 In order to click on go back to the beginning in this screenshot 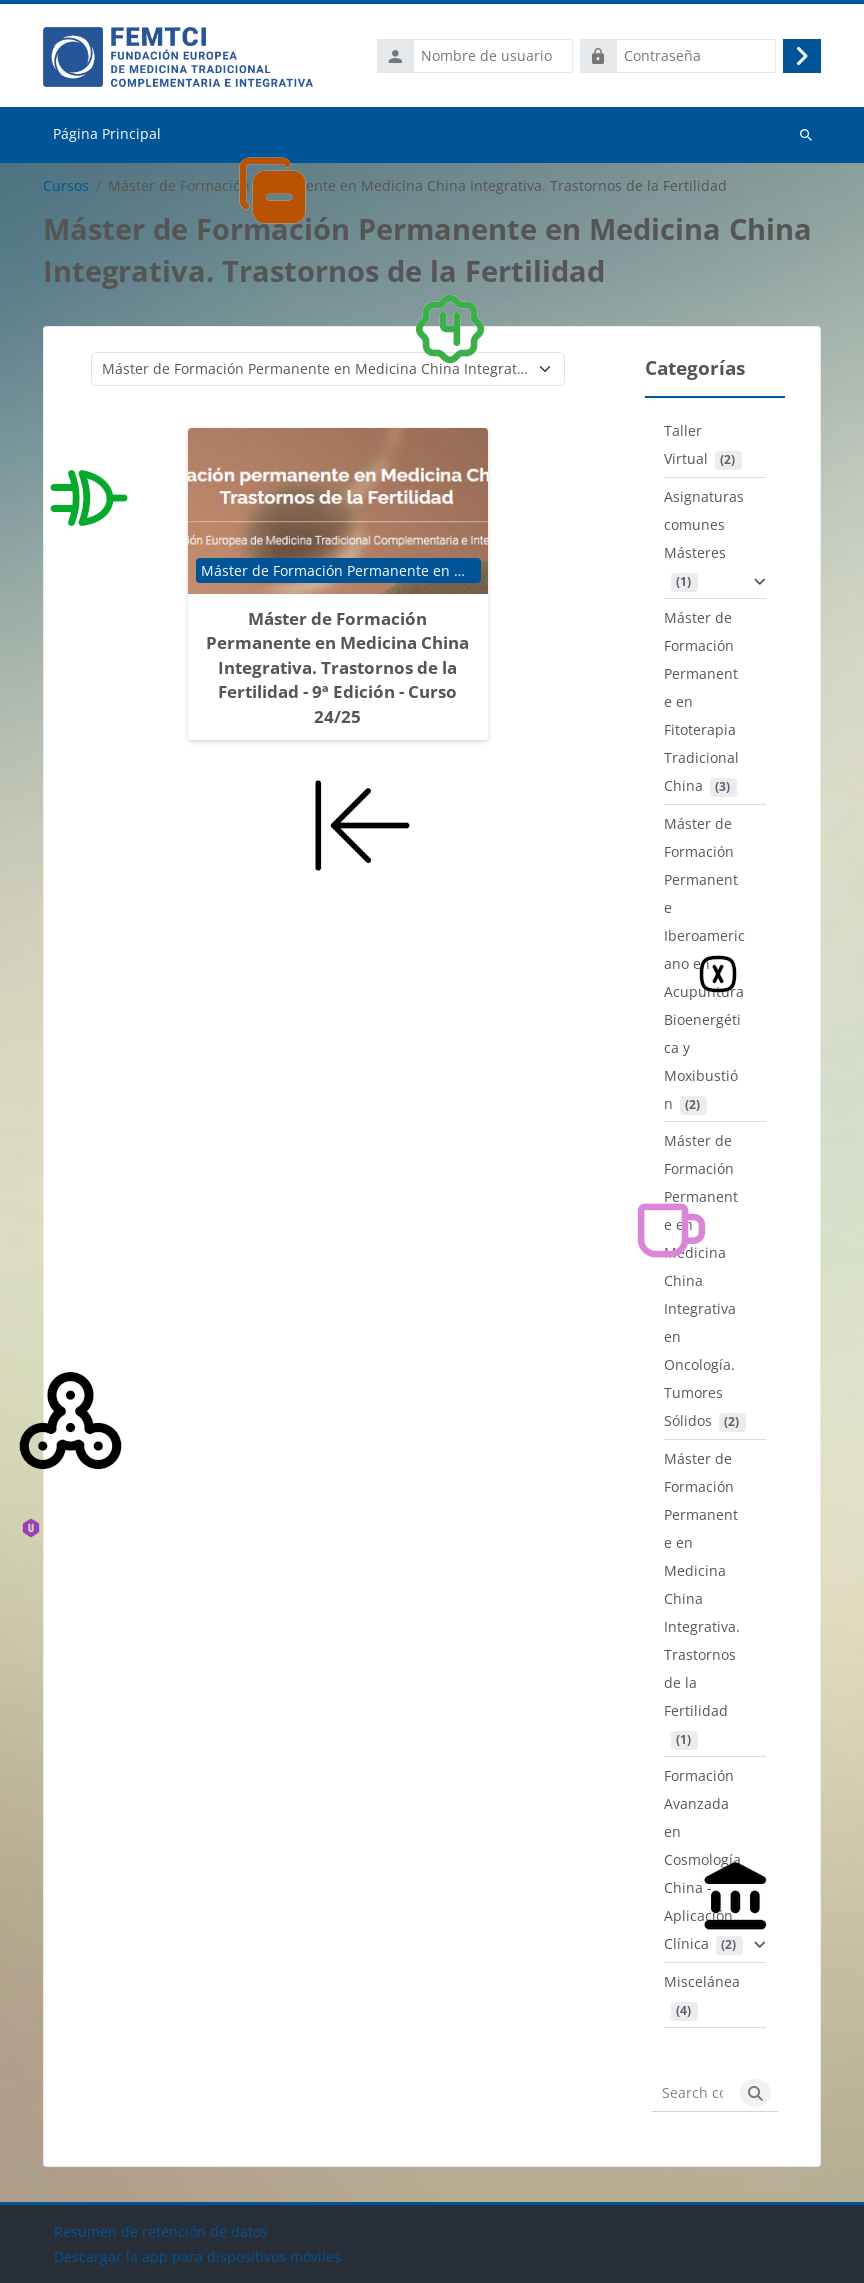, I will do `click(360, 825)`.